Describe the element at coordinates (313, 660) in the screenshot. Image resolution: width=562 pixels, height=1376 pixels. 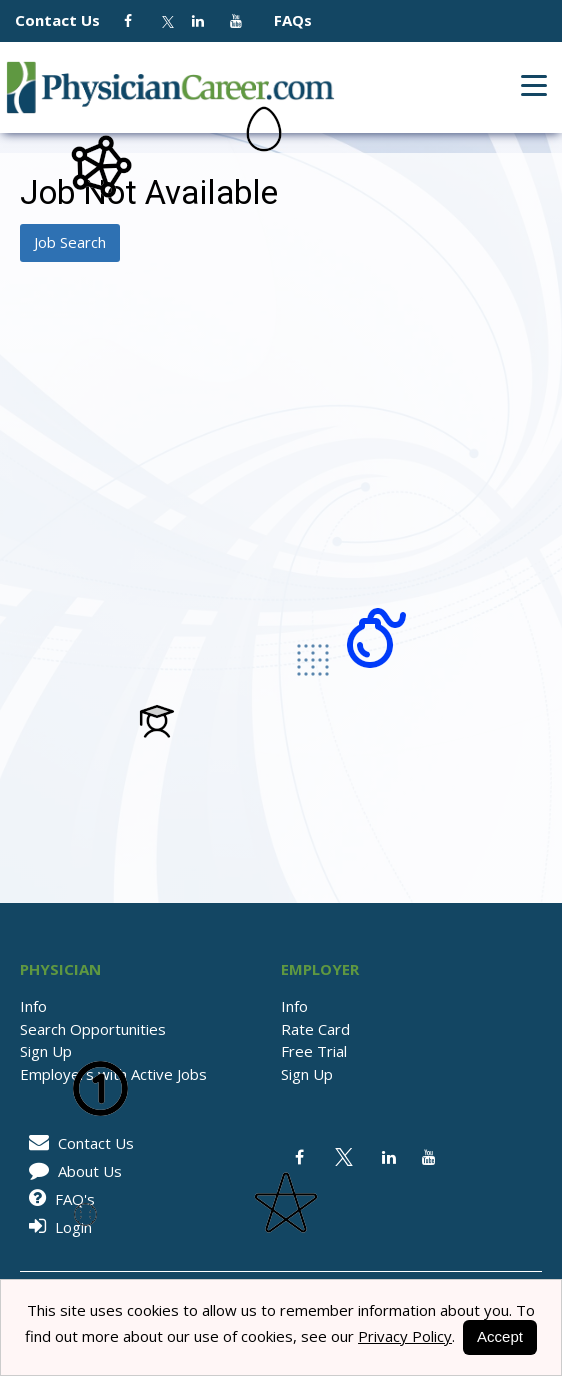
I see `remove all borders from selected element` at that location.